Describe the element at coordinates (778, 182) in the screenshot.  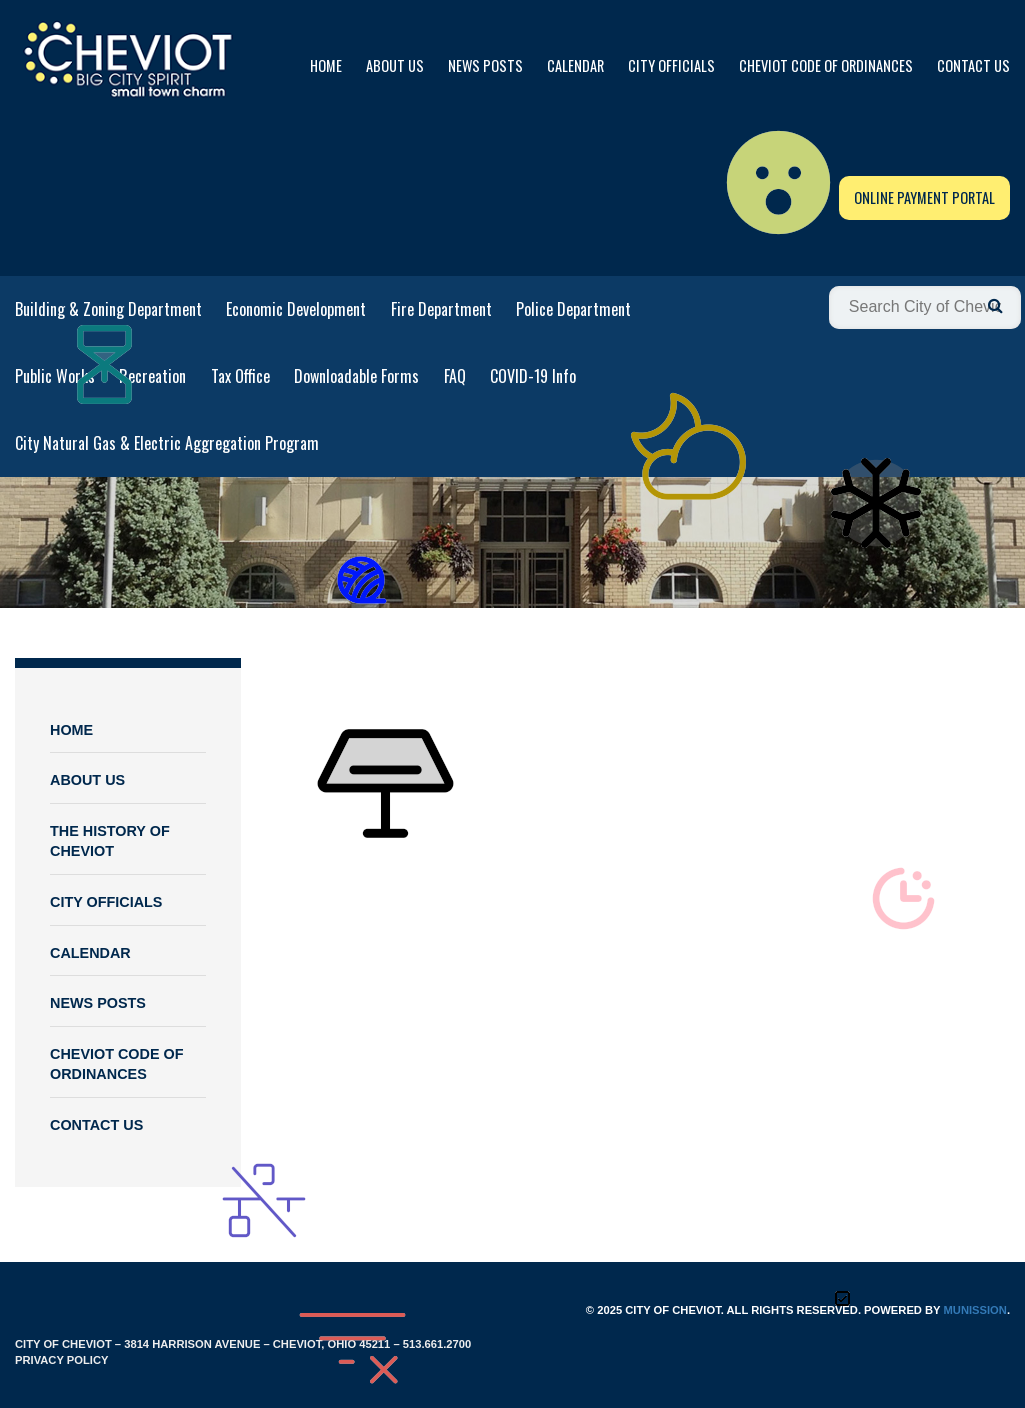
I see `indicates a surprise or unexpected event notification` at that location.